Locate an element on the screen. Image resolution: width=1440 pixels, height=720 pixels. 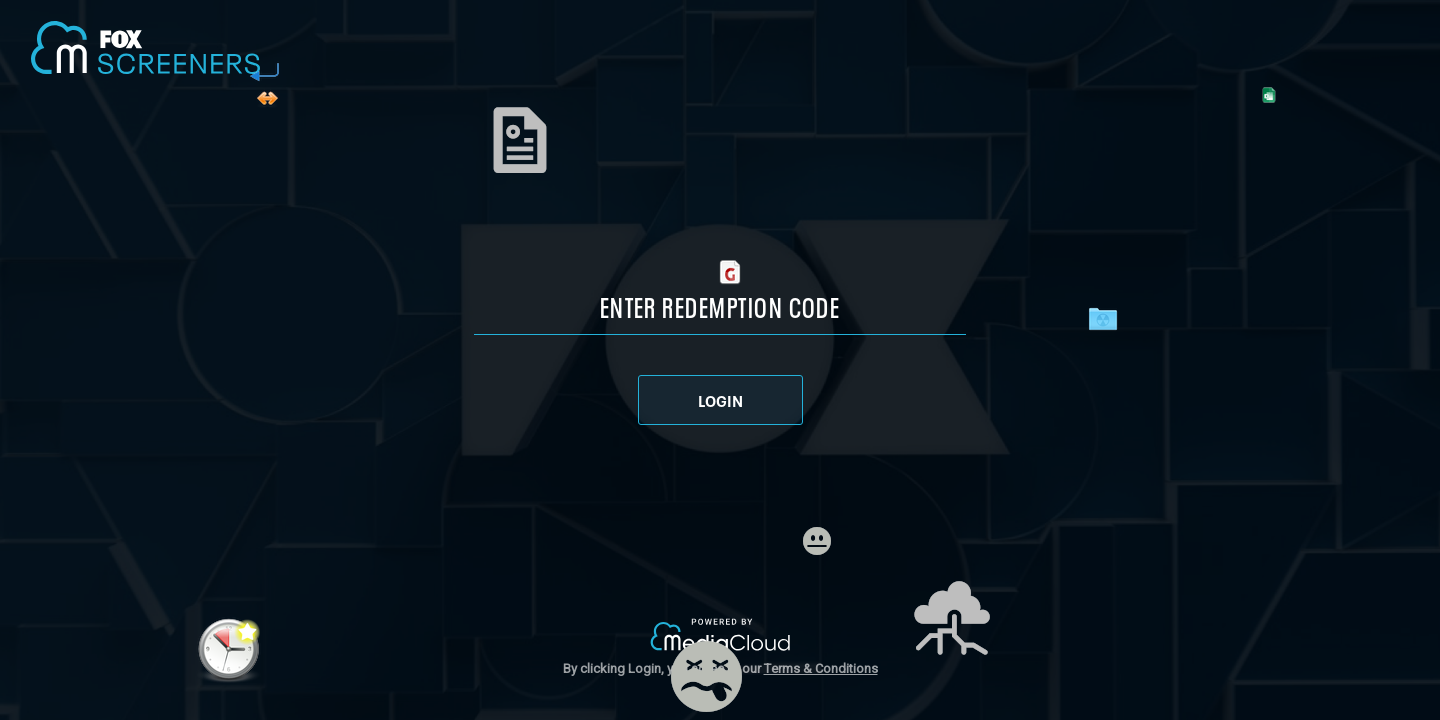
flip the selected object horizontally is located at coordinates (267, 97).